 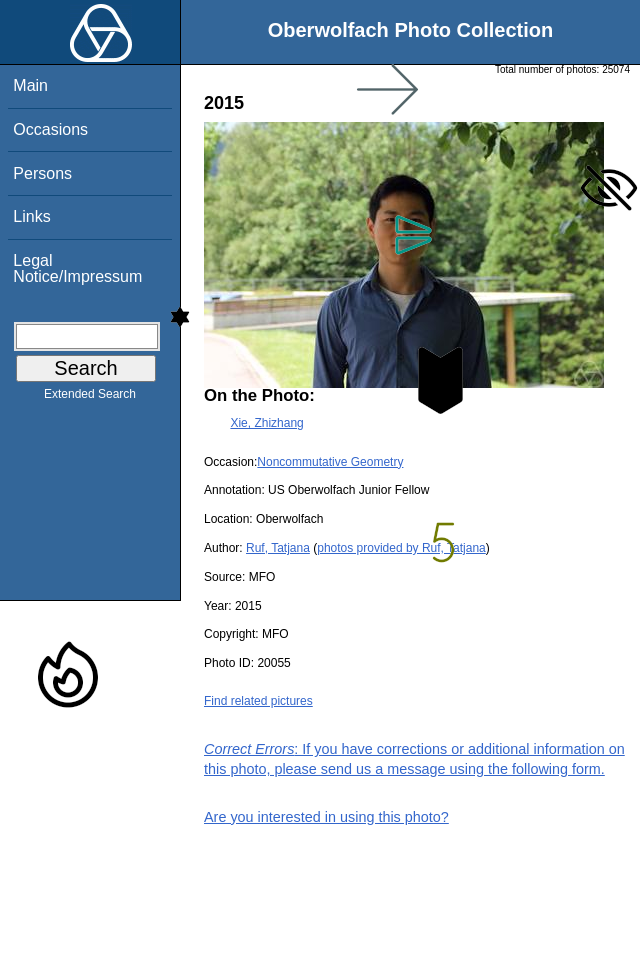 I want to click on hide password or sensitive content, so click(x=609, y=188).